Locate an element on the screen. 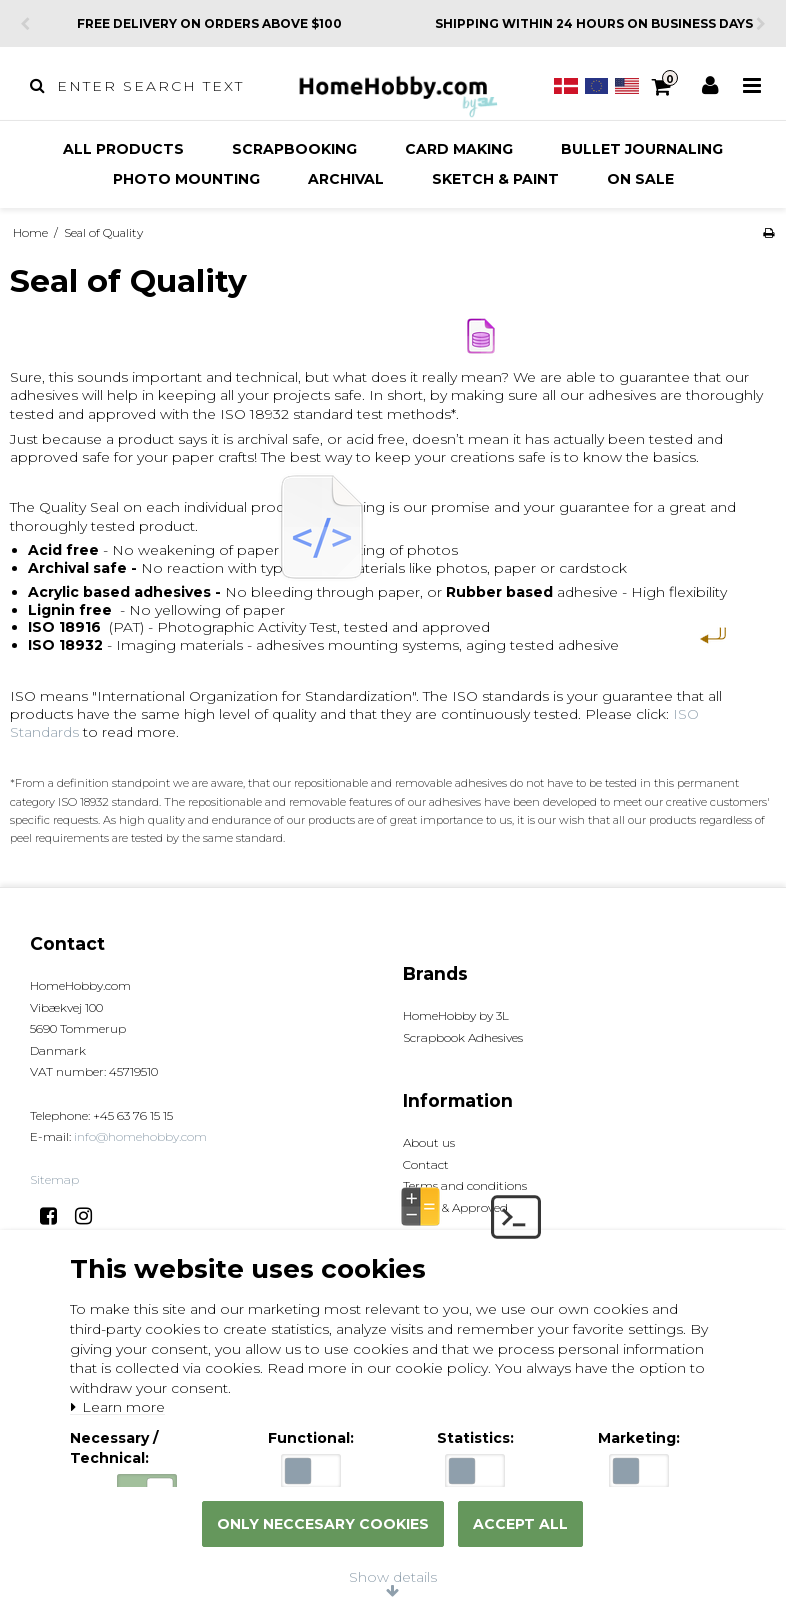 This screenshot has width=786, height=1607. open the calculator app is located at coordinates (420, 1206).